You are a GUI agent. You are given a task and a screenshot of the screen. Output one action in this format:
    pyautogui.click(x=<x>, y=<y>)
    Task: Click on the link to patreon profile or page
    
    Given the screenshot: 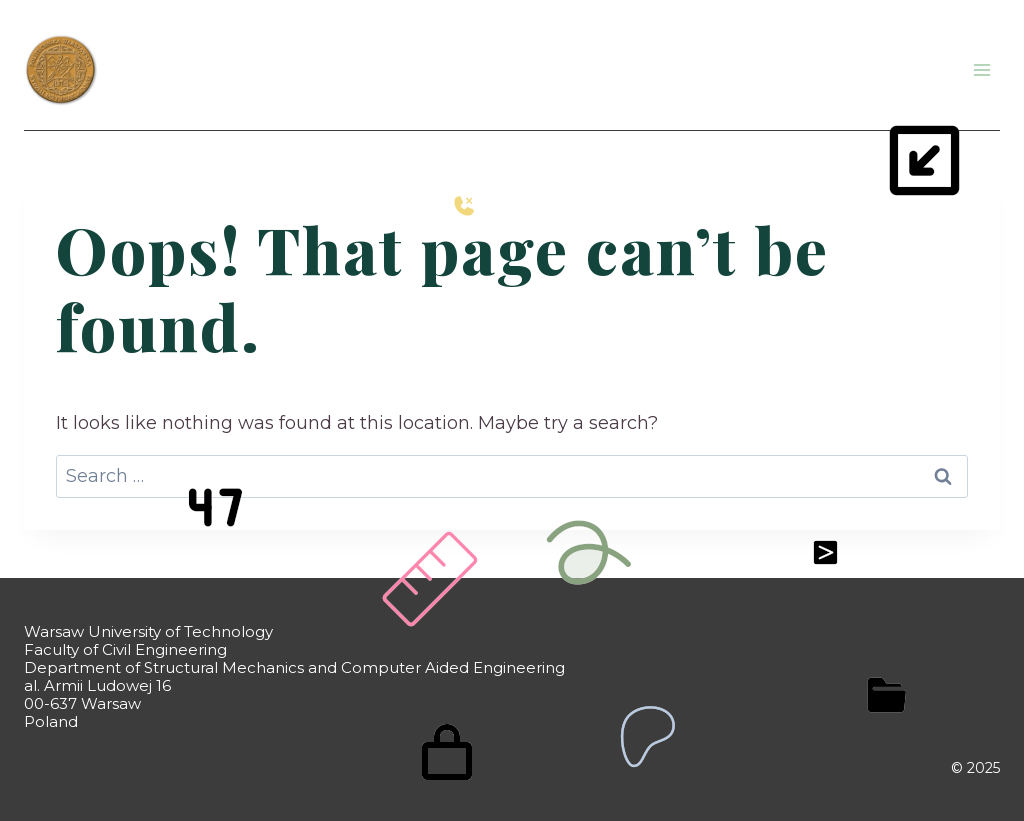 What is the action you would take?
    pyautogui.click(x=645, y=735)
    